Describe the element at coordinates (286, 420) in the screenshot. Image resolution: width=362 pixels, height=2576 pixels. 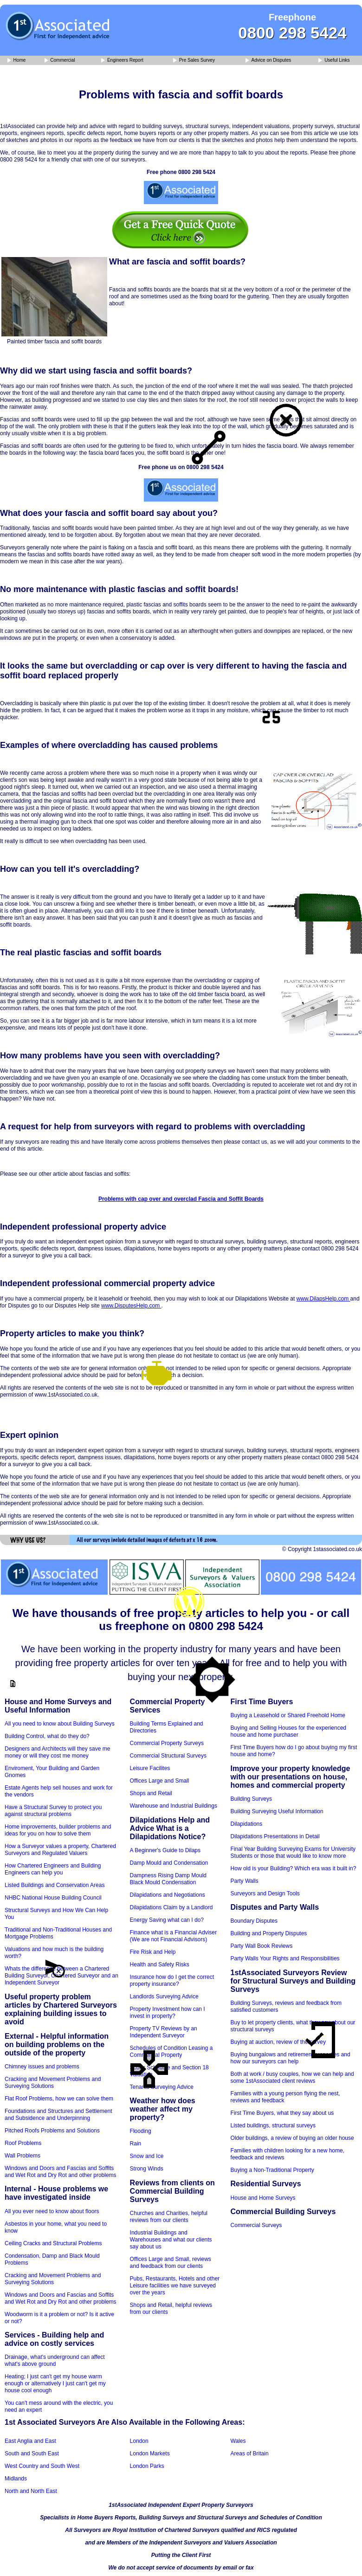
I see `dismiss or close a dialog` at that location.